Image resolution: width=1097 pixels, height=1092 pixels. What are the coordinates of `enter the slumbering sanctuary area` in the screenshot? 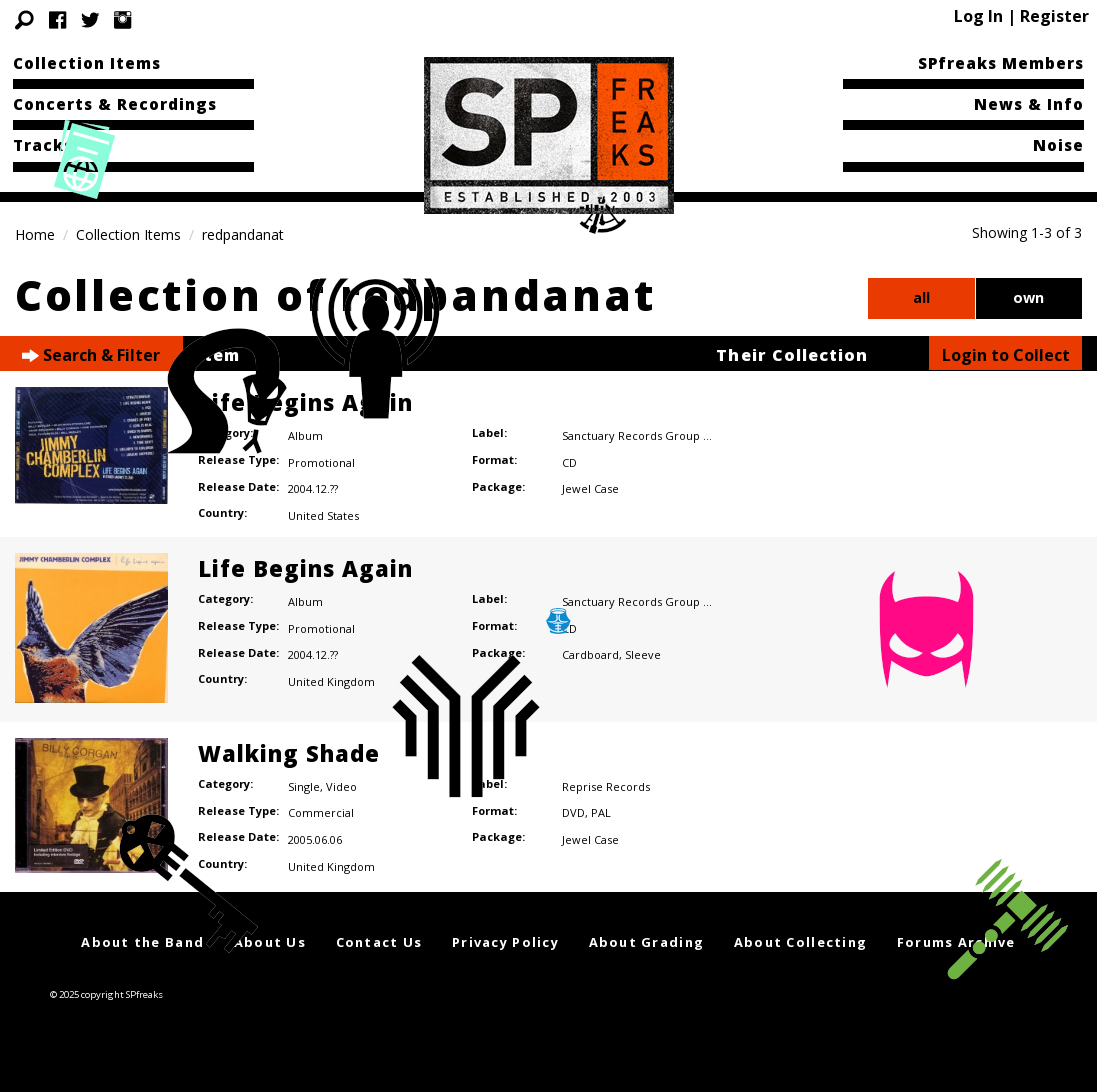 It's located at (466, 726).